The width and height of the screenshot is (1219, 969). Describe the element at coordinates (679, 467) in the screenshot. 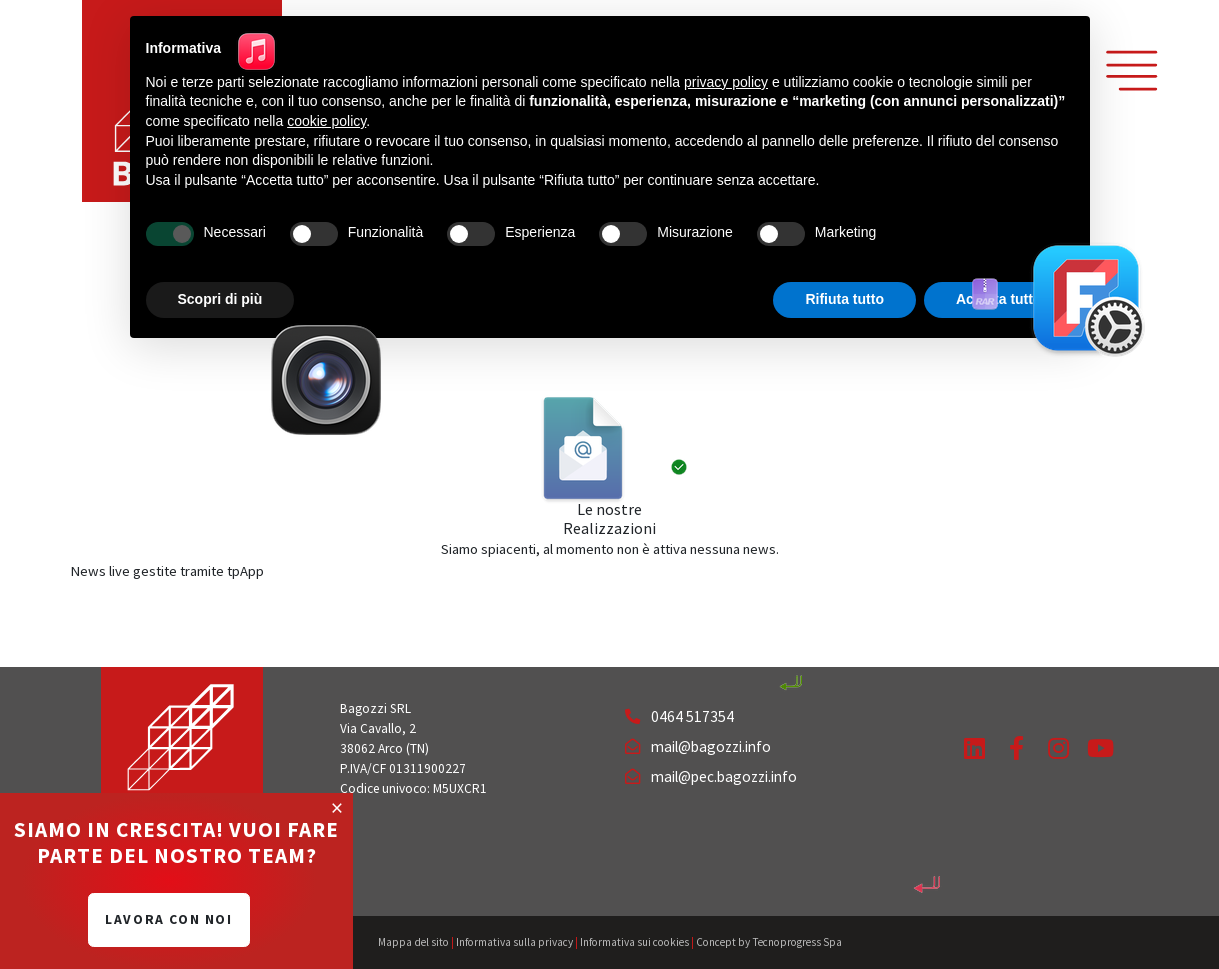

I see `indicates default or selected item` at that location.